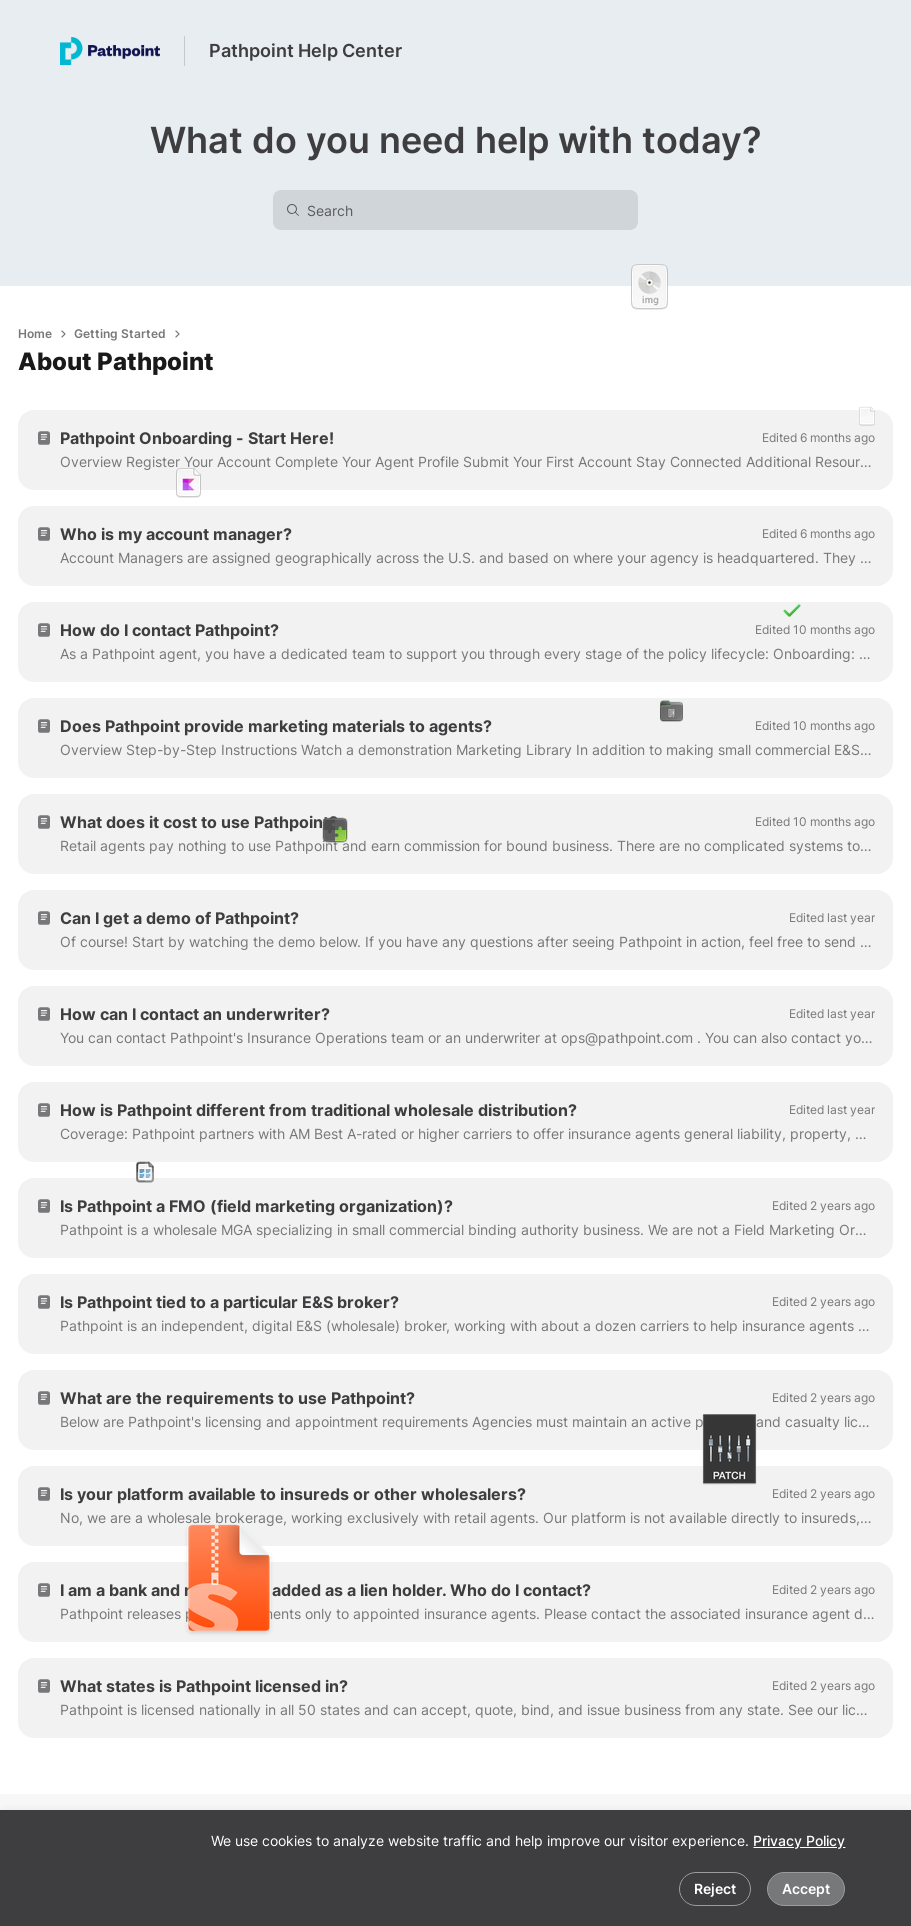  What do you see at coordinates (145, 1172) in the screenshot?
I see `open an opendocument master document file` at bounding box center [145, 1172].